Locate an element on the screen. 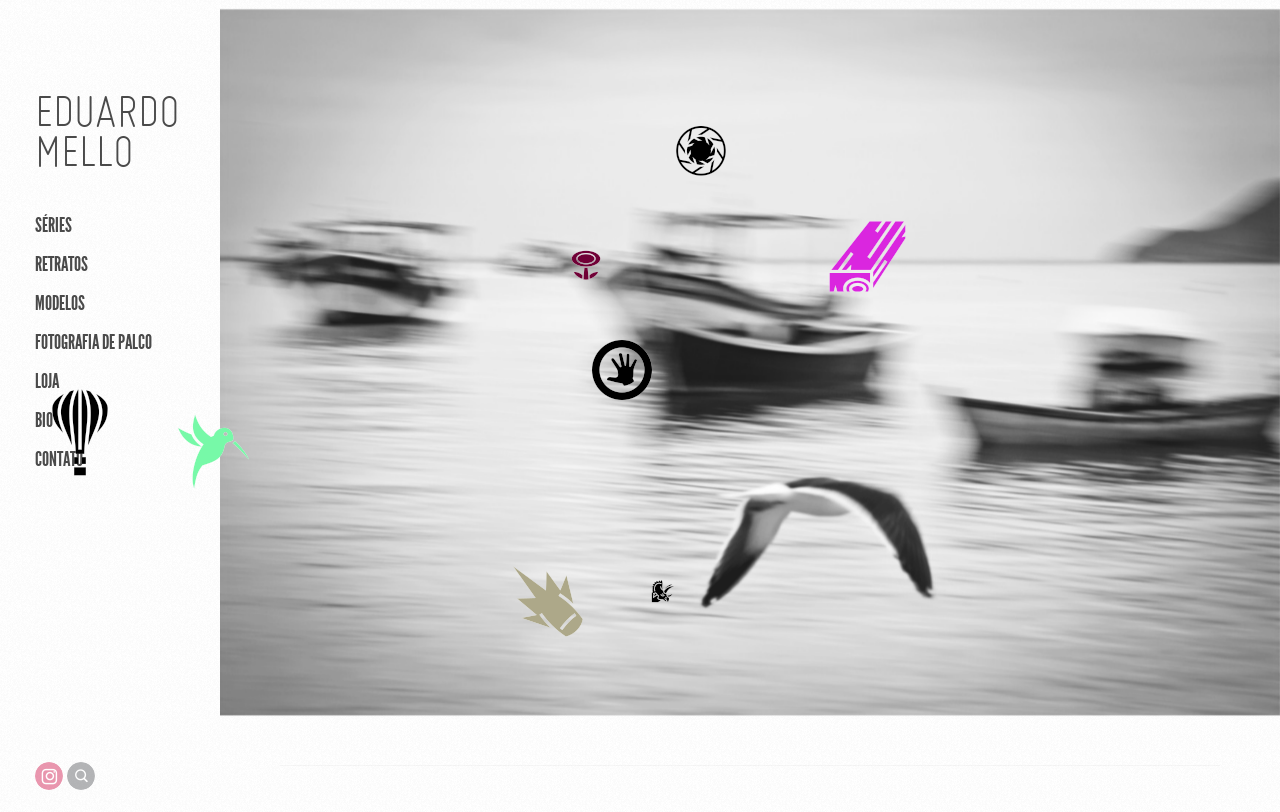 The height and width of the screenshot is (812, 1280). collect a power-up or special ability is located at coordinates (586, 264).